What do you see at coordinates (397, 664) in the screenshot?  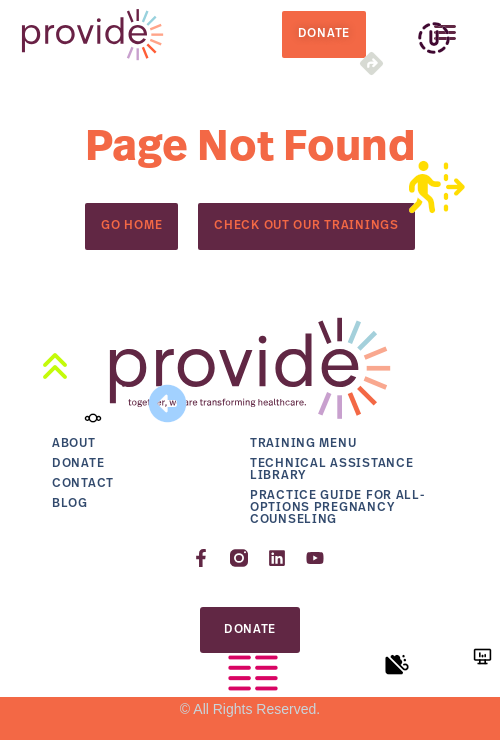 I see `indicates avalanche warning or hazard` at bounding box center [397, 664].